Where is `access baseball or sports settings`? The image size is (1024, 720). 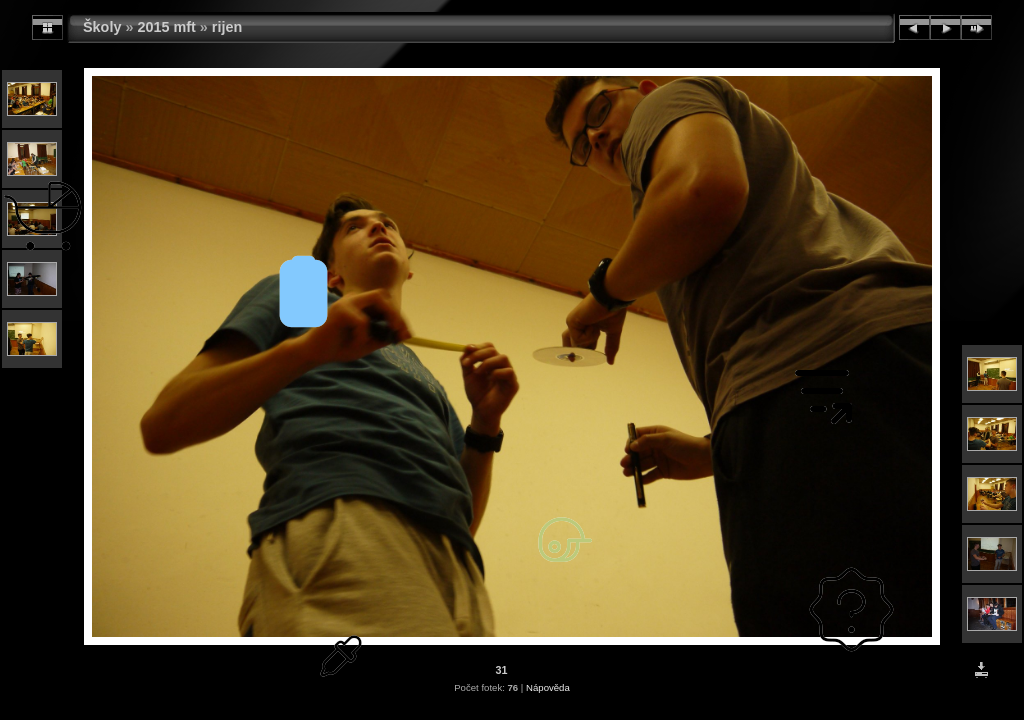 access baseball or sports settings is located at coordinates (563, 540).